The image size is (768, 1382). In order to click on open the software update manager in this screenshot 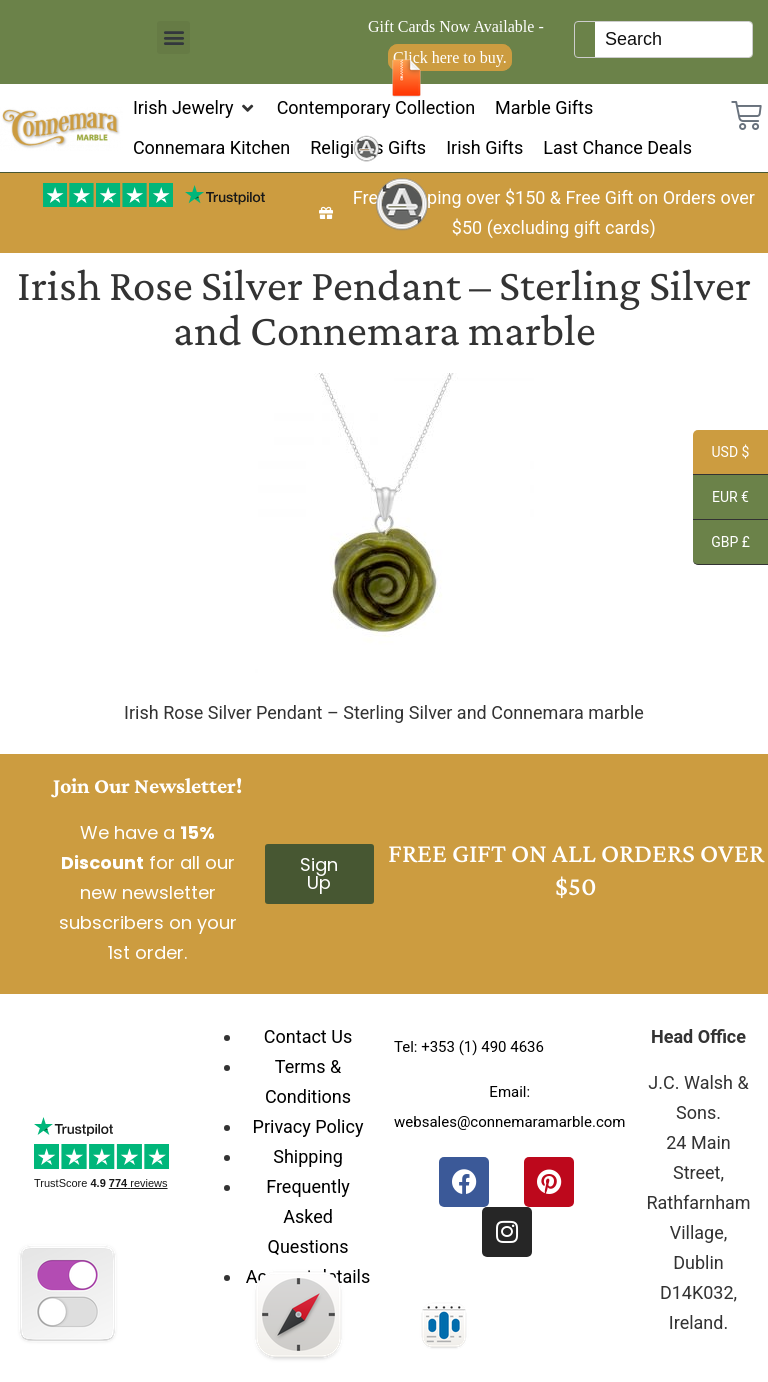, I will do `click(402, 204)`.